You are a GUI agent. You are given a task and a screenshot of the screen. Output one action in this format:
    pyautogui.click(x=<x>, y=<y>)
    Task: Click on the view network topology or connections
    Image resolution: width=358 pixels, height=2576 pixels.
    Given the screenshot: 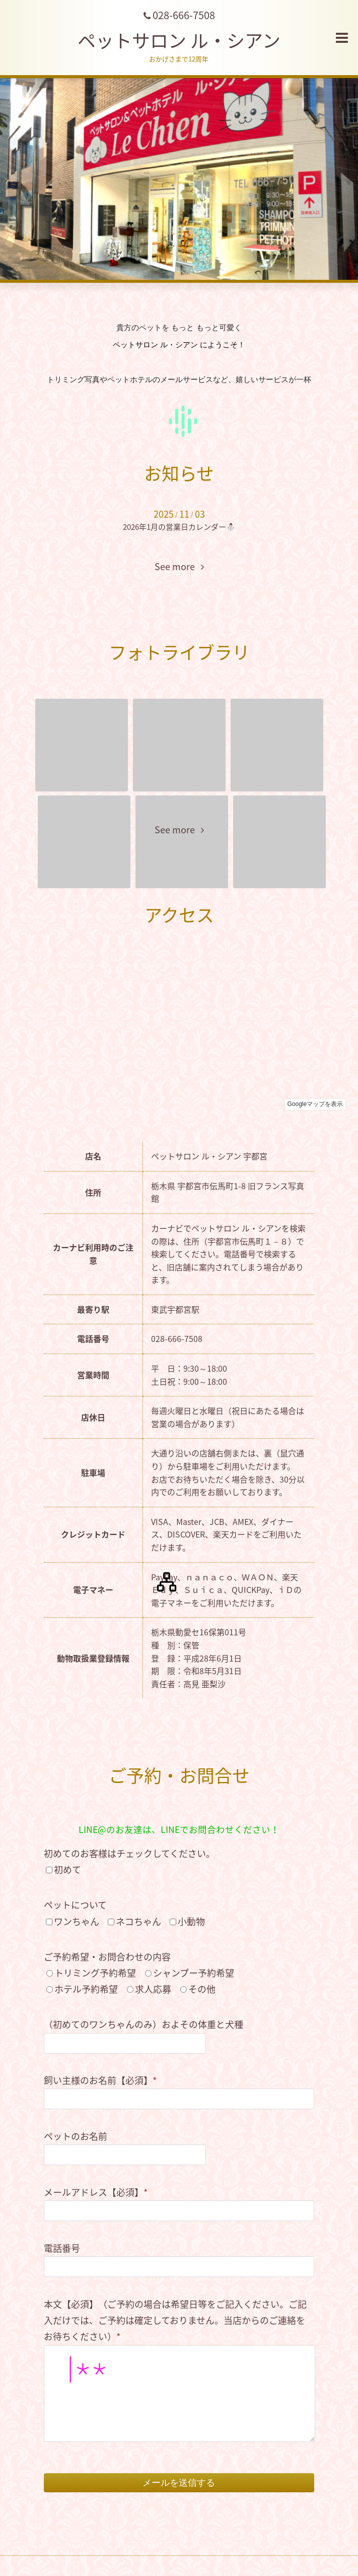 What is the action you would take?
    pyautogui.click(x=167, y=1582)
    